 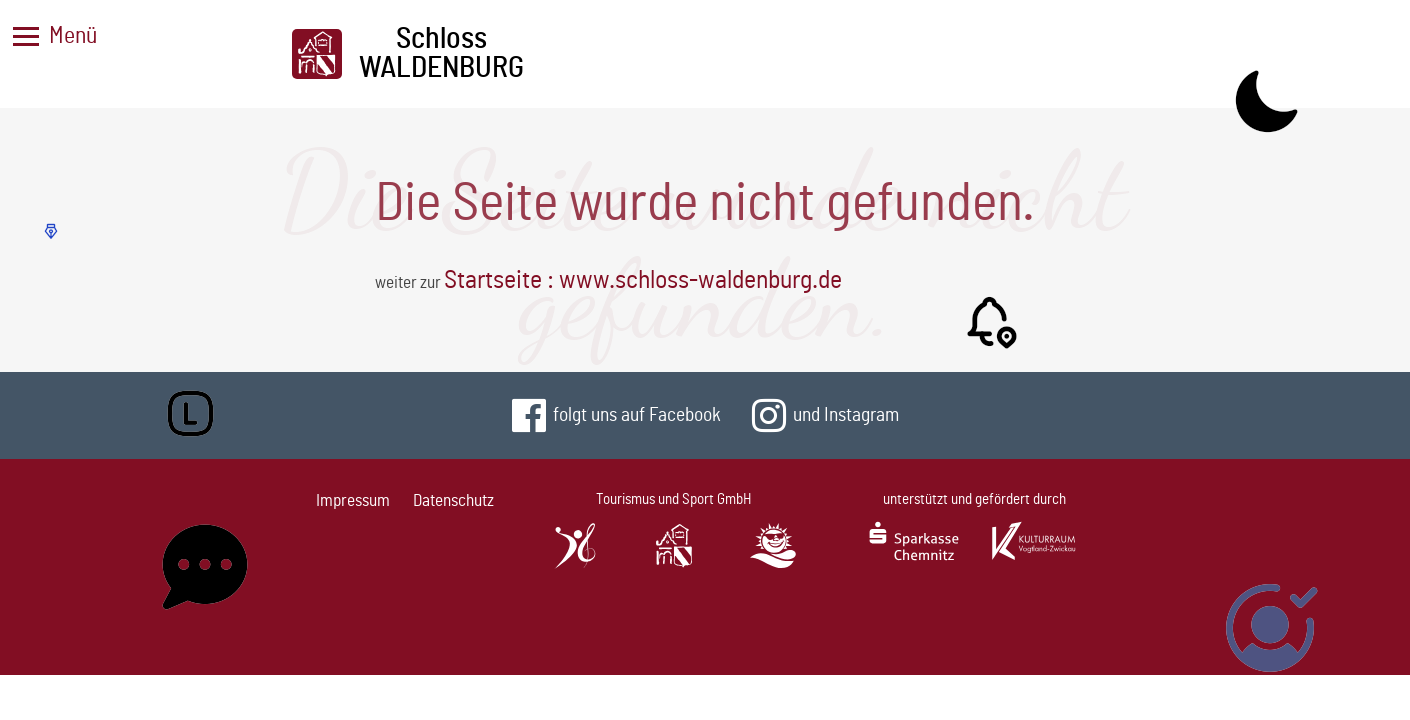 I want to click on pin a notification to keep it visible, so click(x=989, y=321).